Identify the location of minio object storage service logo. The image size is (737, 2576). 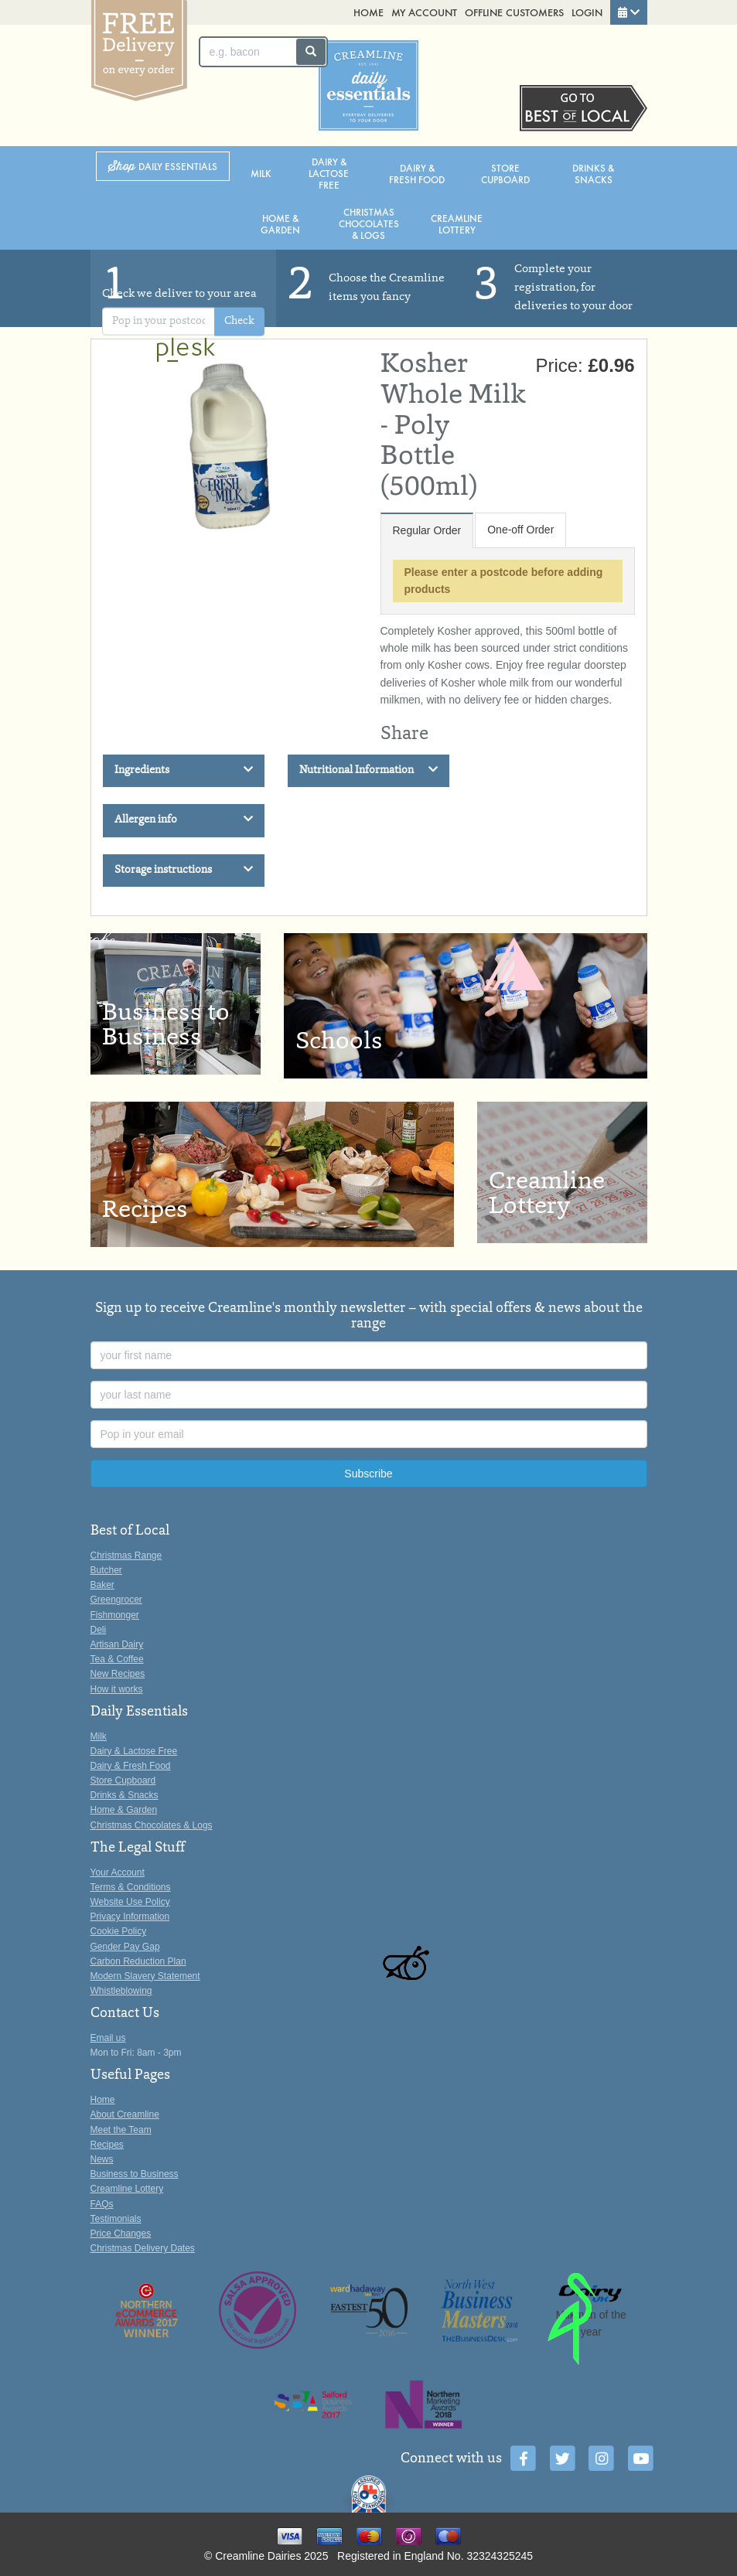
(572, 2319).